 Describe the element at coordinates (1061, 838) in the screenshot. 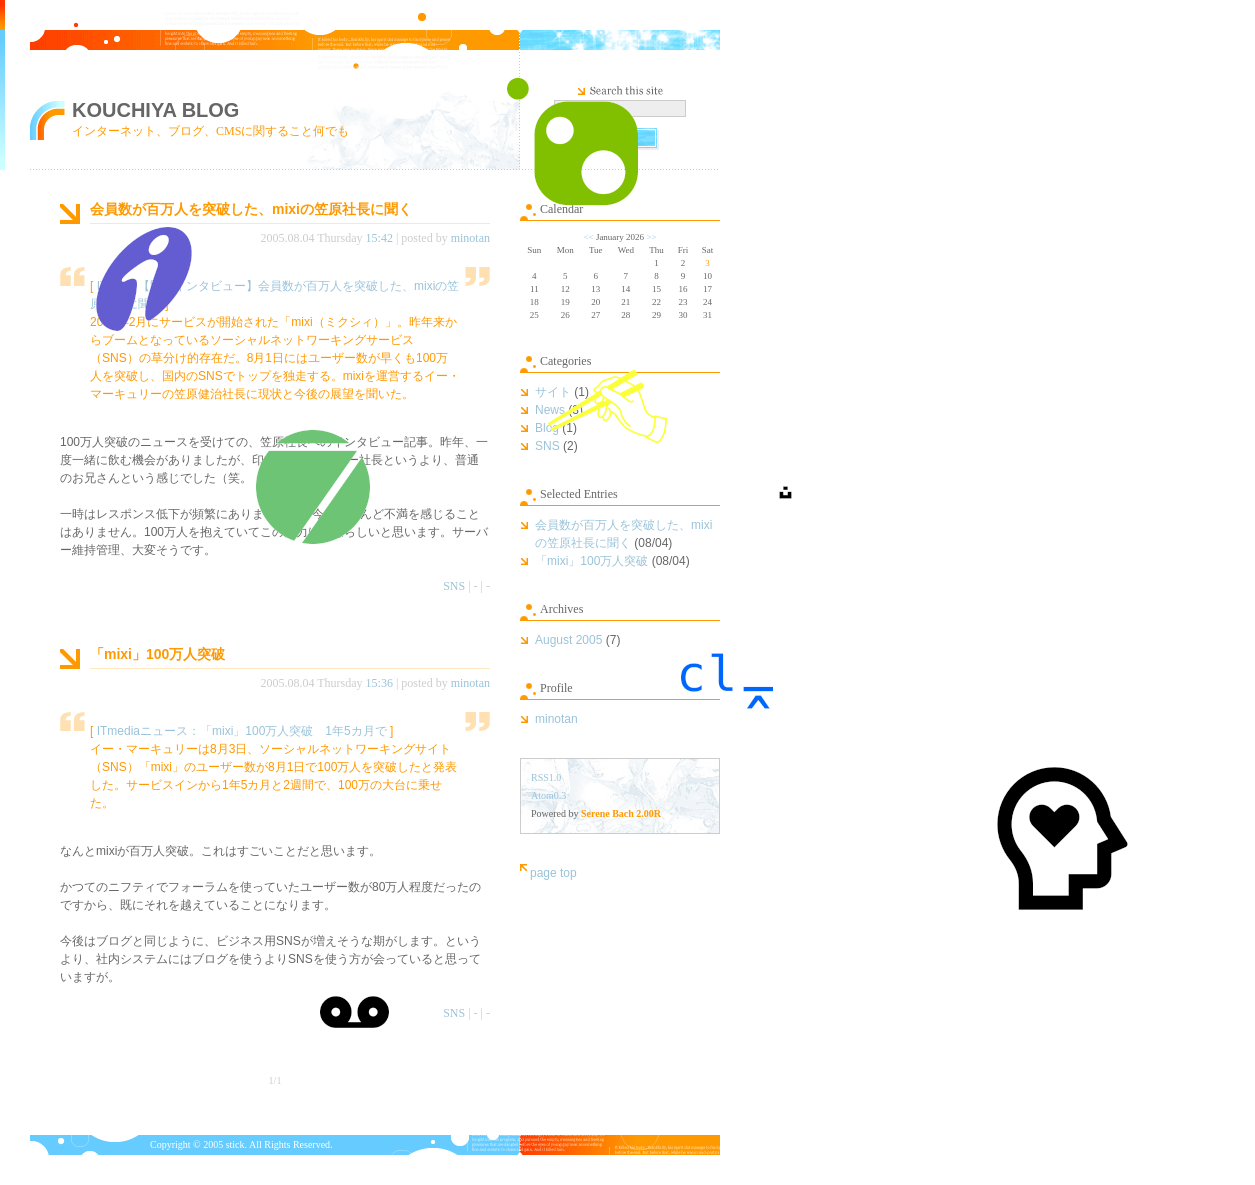

I see `access mental health resources` at that location.